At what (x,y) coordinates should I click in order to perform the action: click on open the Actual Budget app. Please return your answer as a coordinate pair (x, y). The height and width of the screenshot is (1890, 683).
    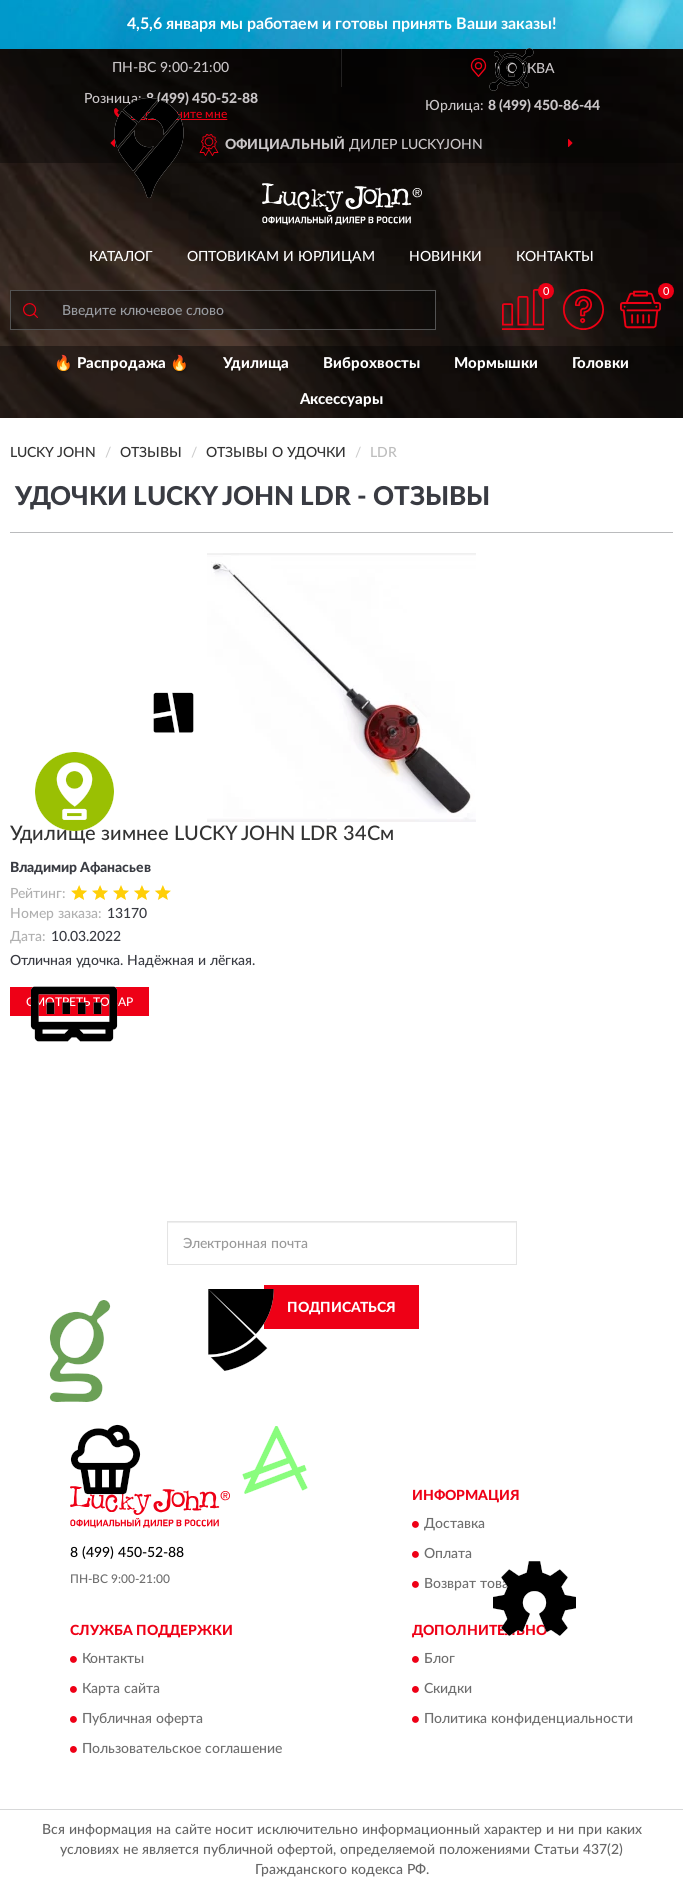
    Looking at the image, I should click on (275, 1460).